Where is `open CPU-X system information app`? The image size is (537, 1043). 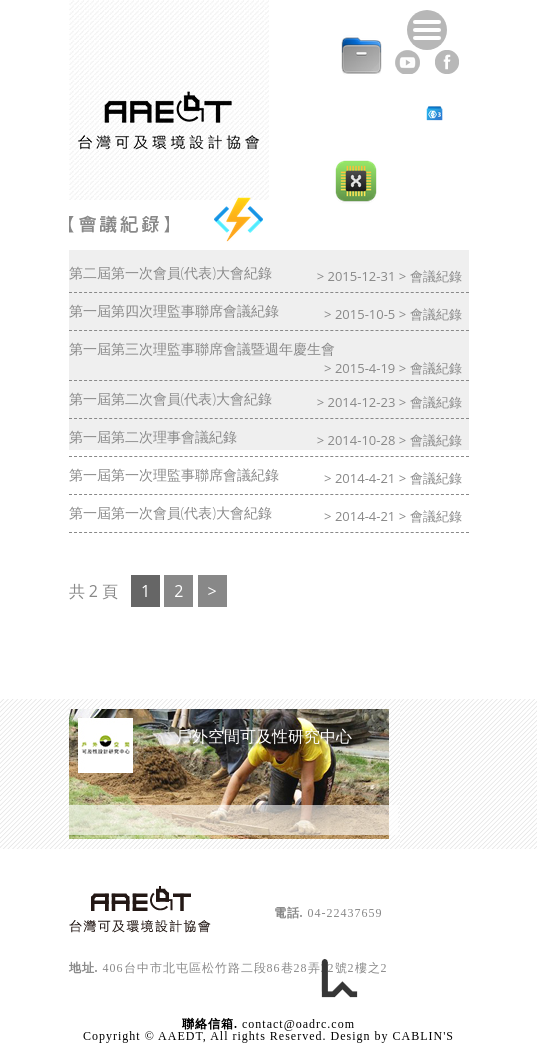
open CPU-X system information app is located at coordinates (356, 181).